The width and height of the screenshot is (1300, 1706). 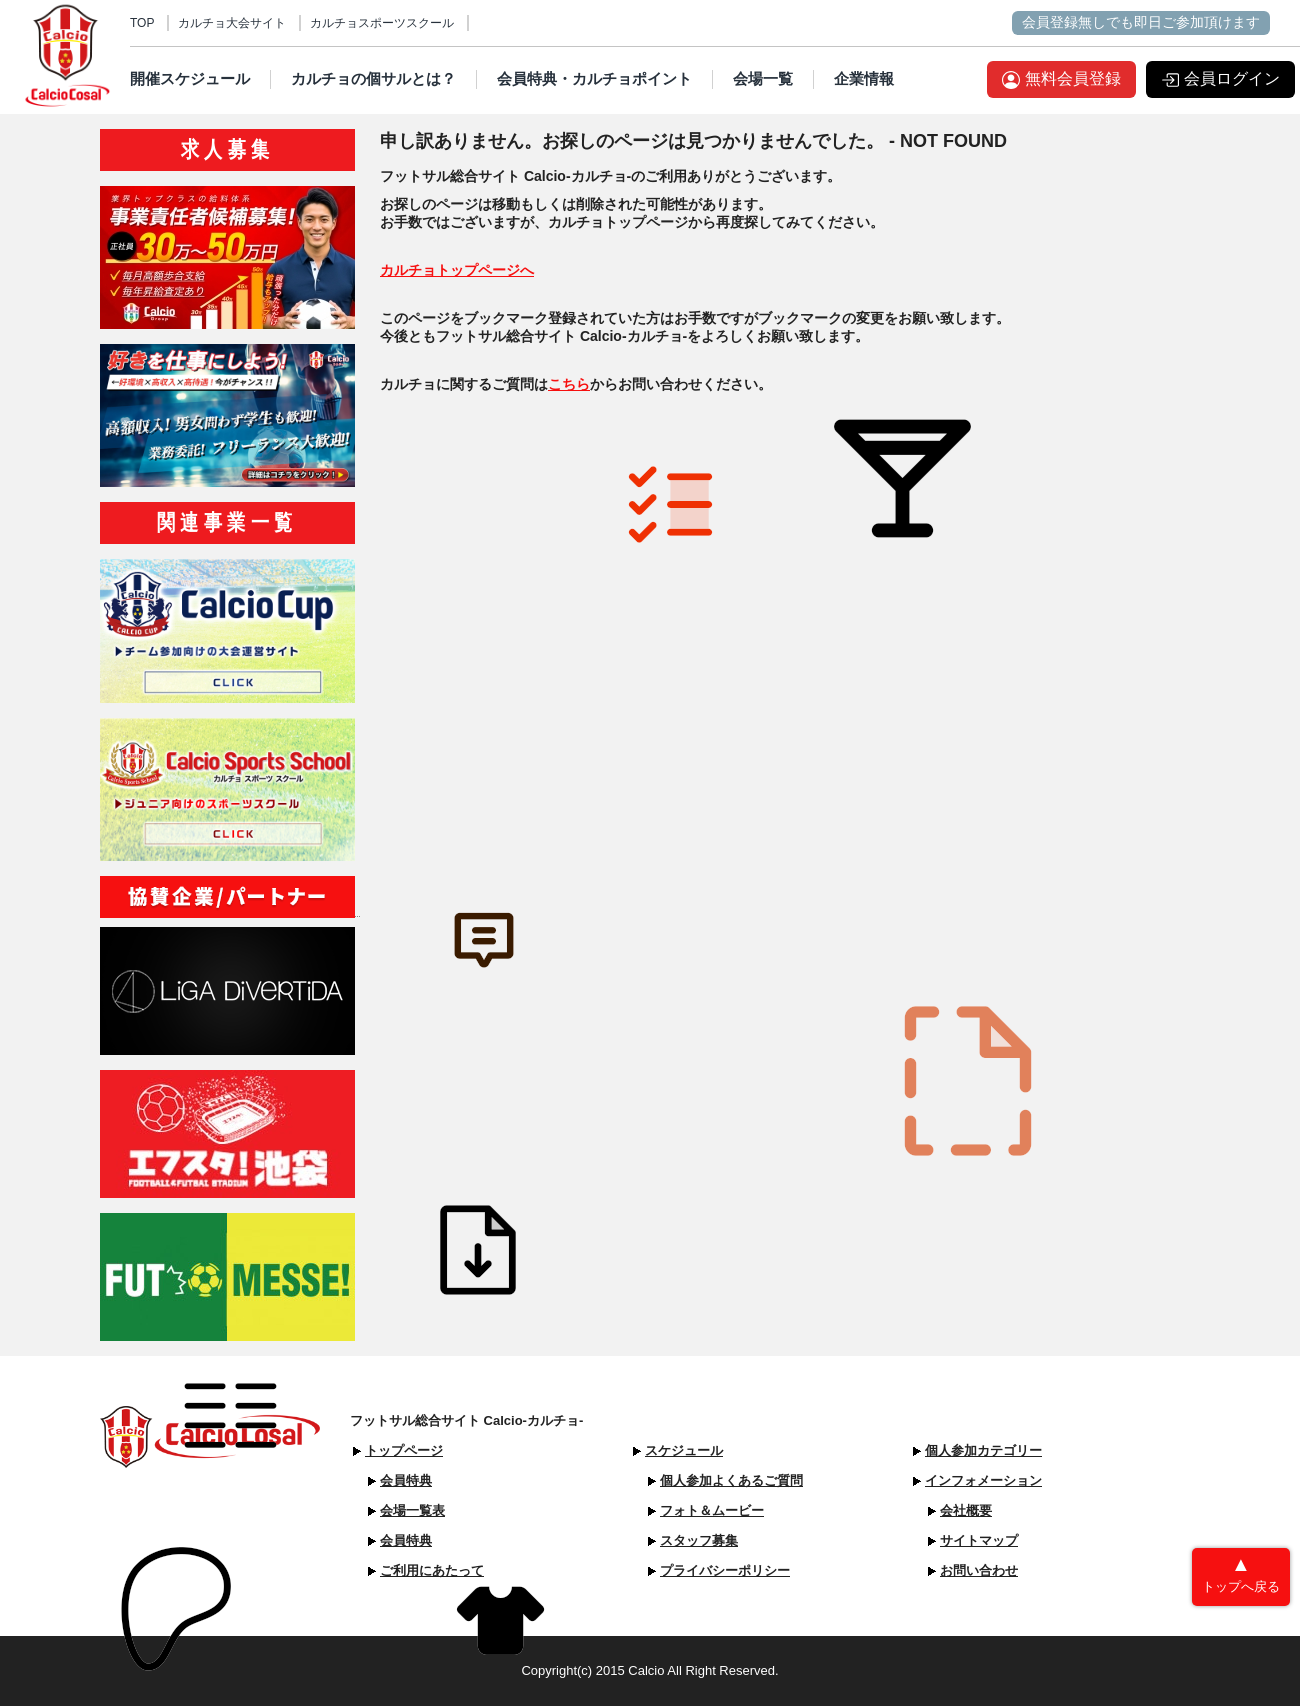 I want to click on link to patreon profile or page, so click(x=171, y=1606).